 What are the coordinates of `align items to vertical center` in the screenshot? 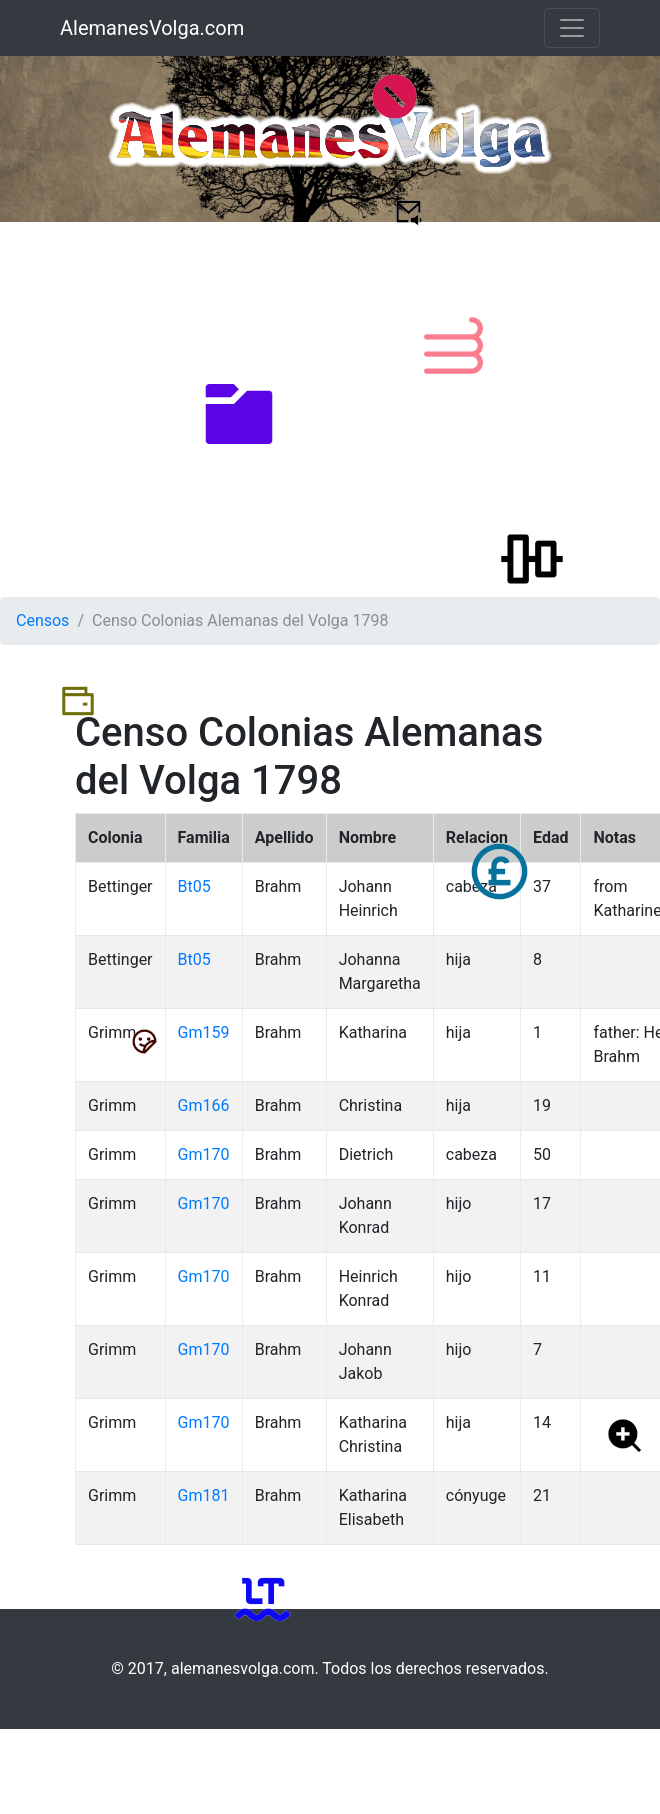 It's located at (532, 559).